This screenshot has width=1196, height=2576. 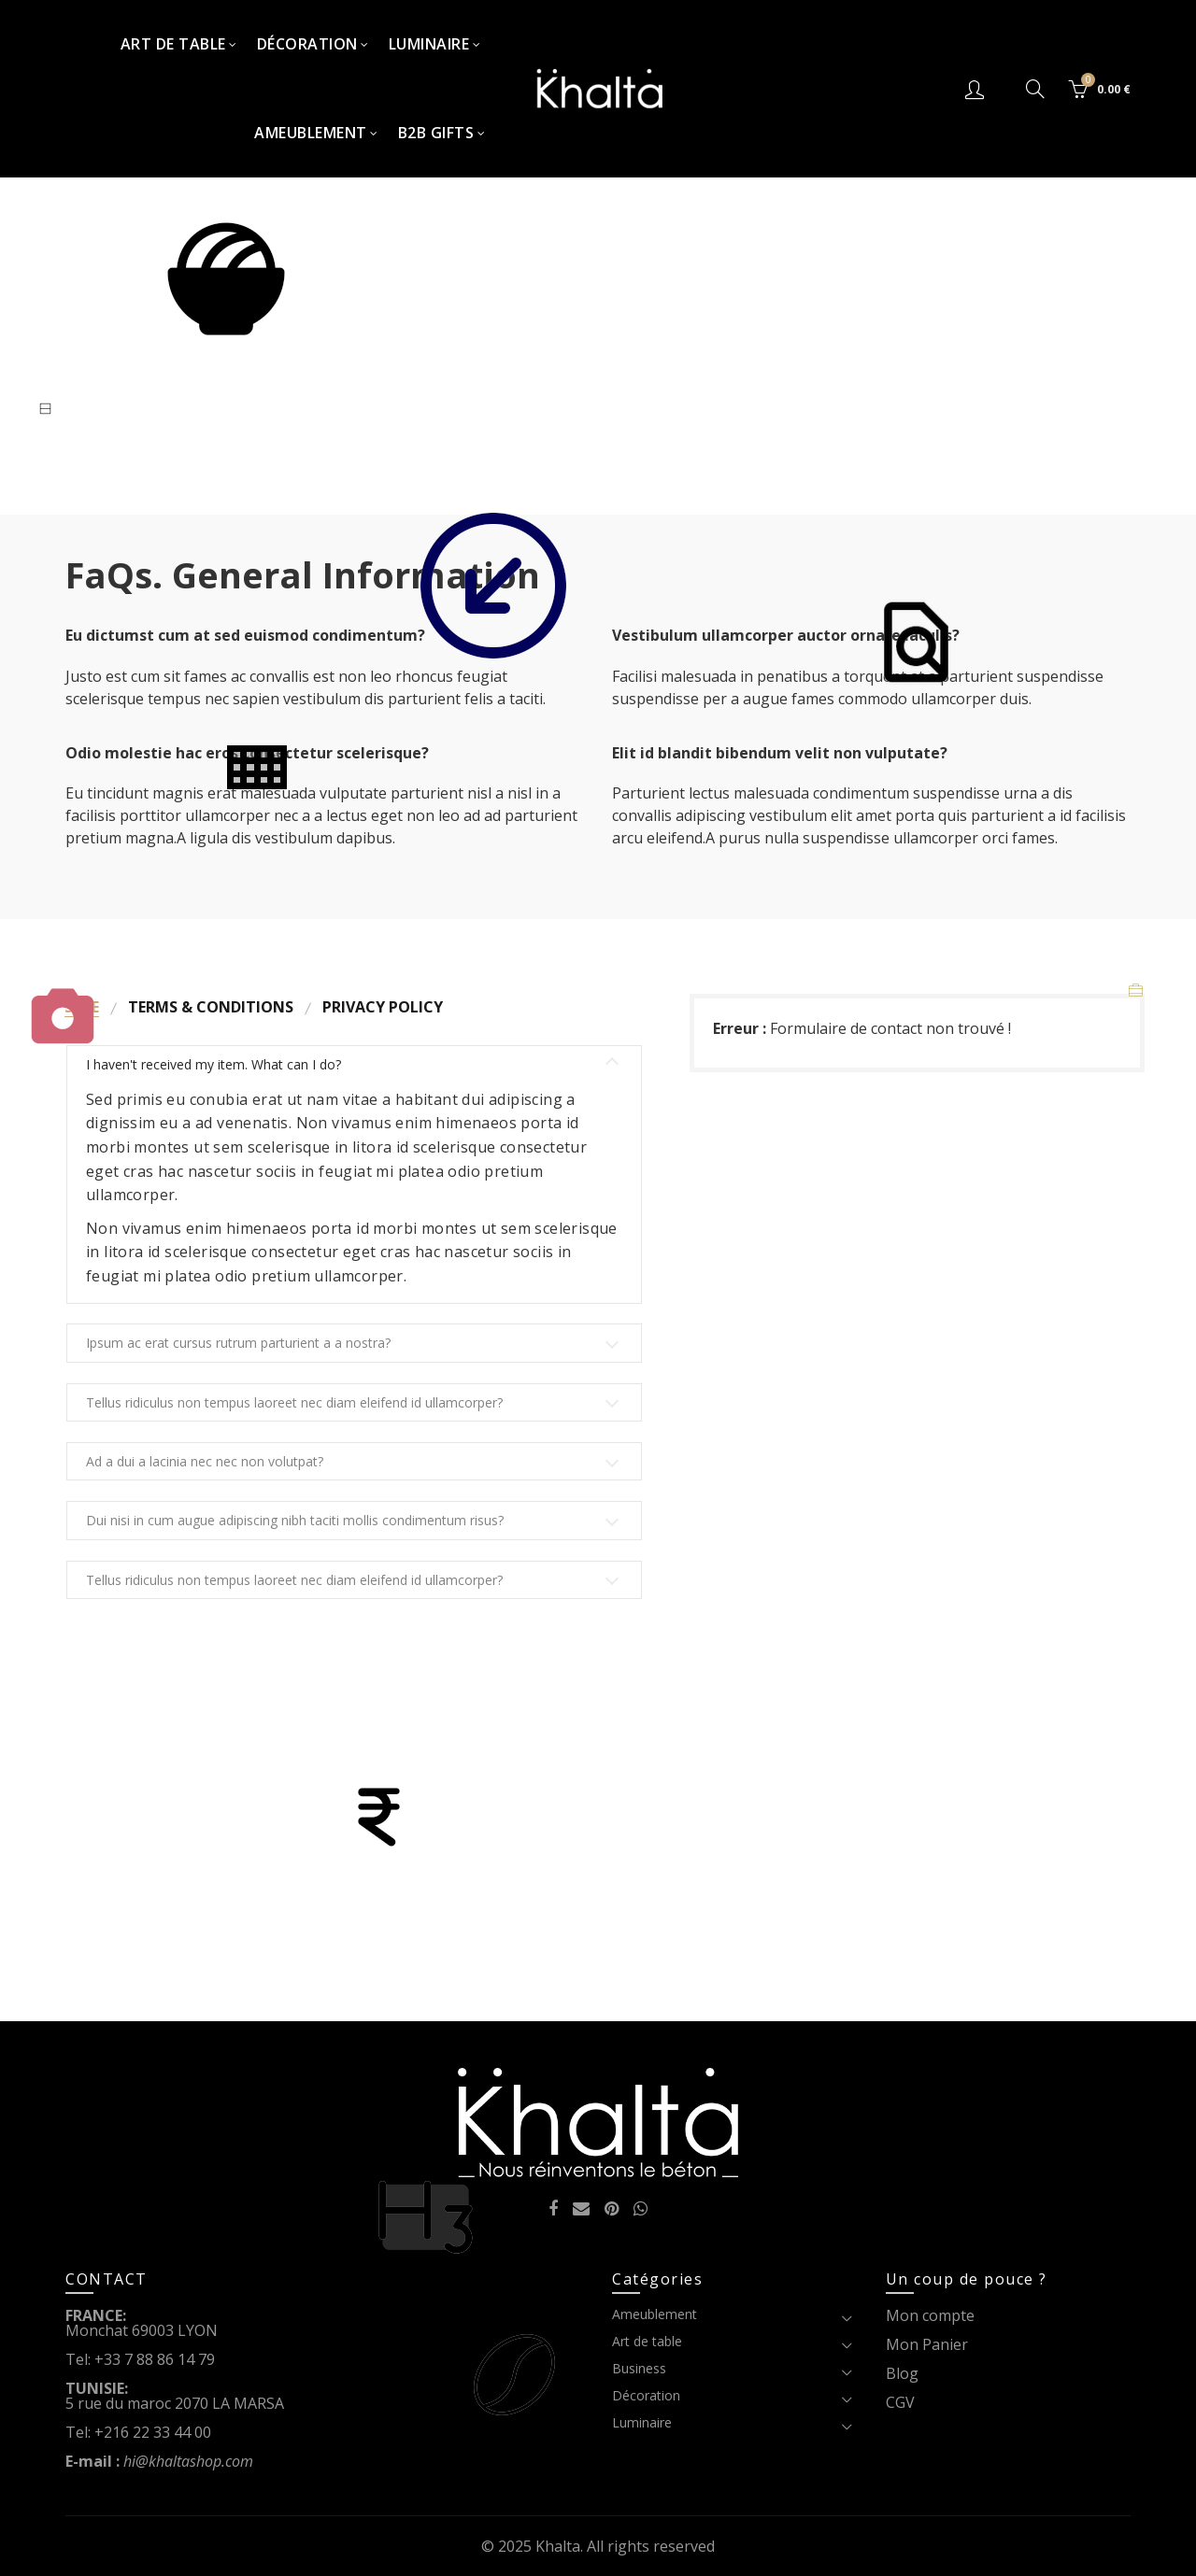 I want to click on browse coffee shop locations, so click(x=514, y=2374).